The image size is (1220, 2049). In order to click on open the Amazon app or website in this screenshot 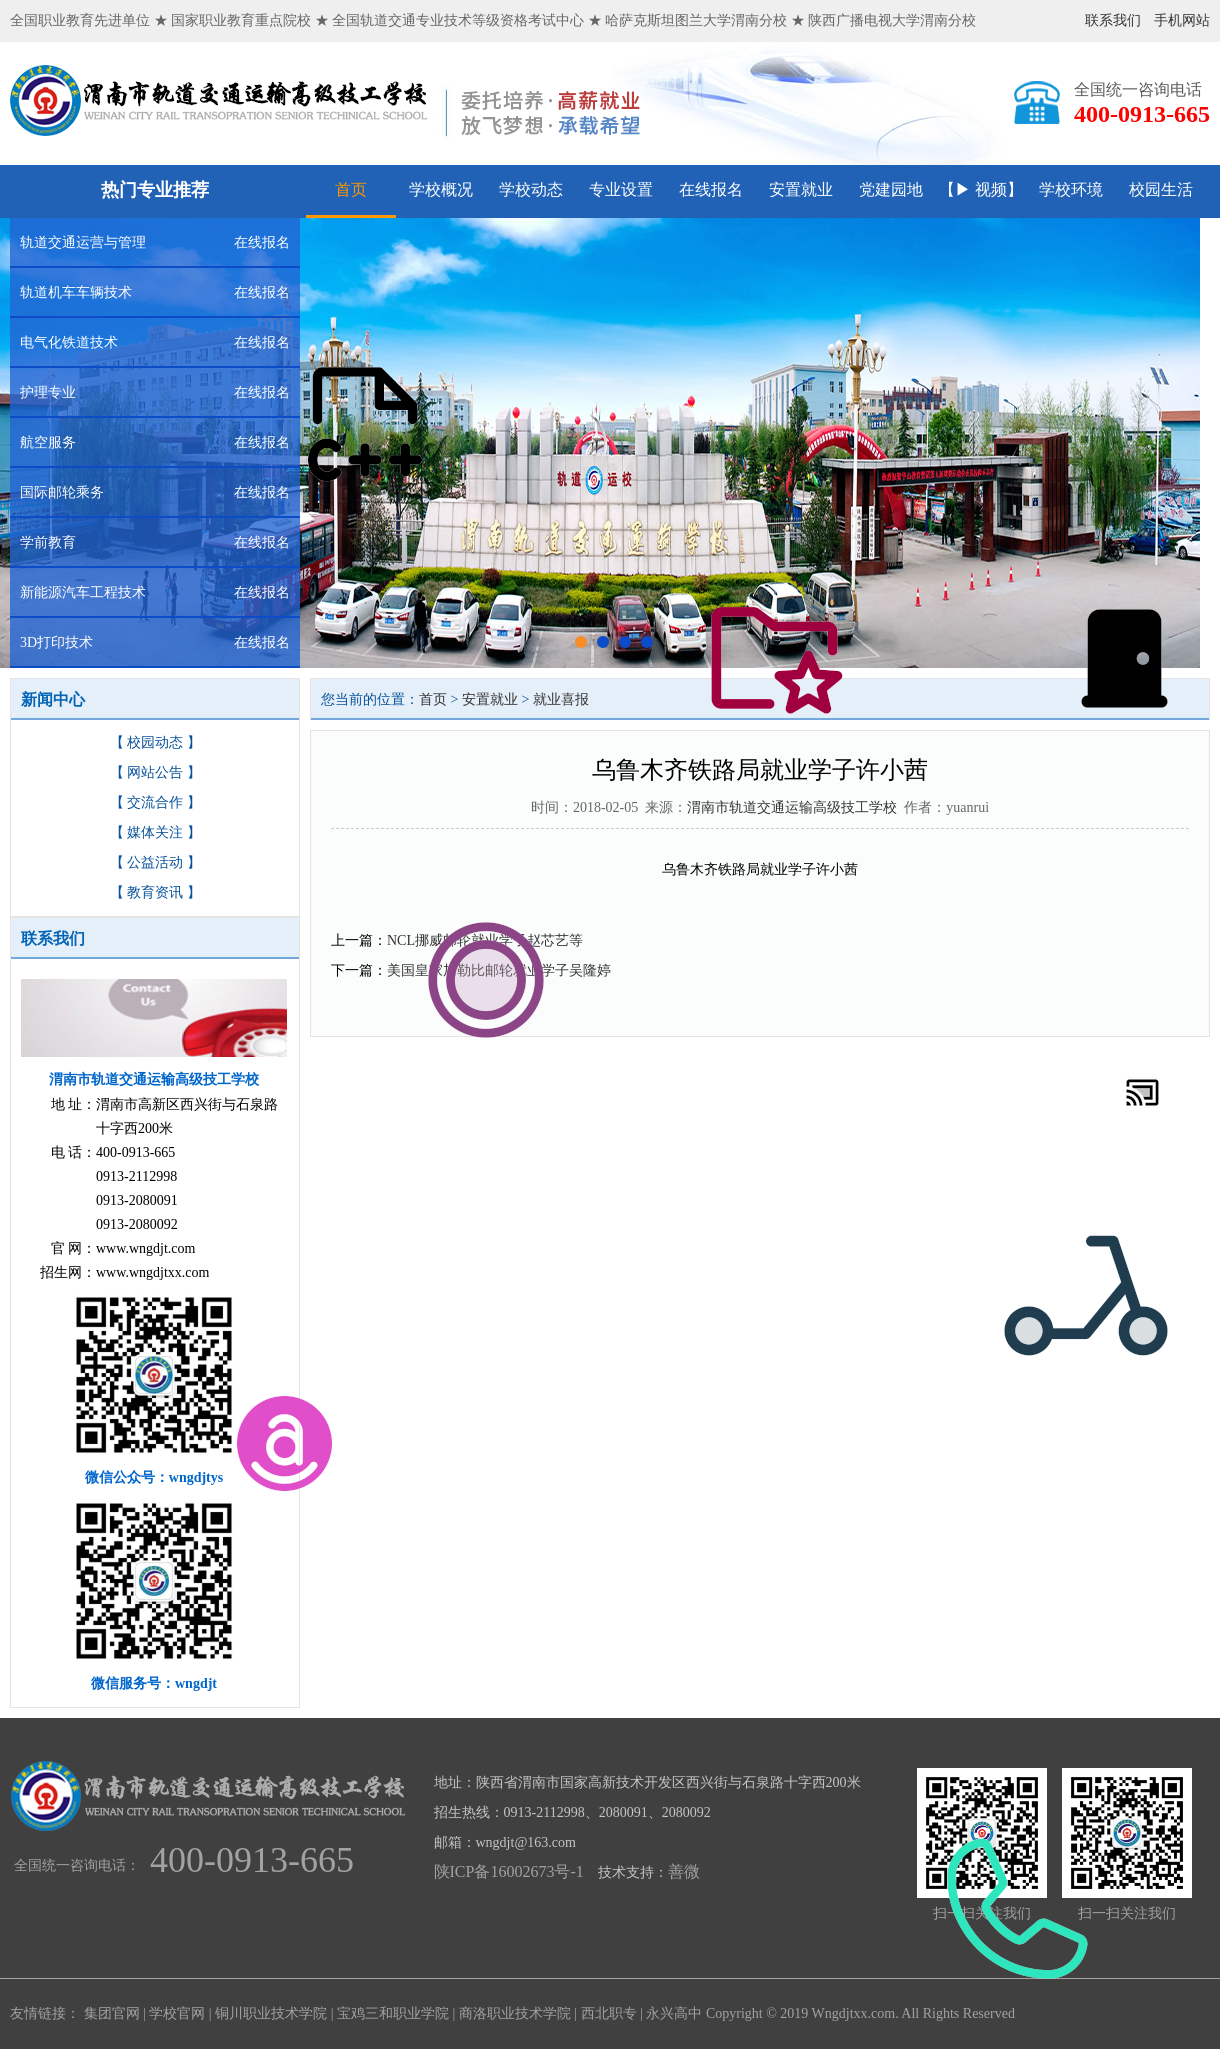, I will do `click(284, 1443)`.